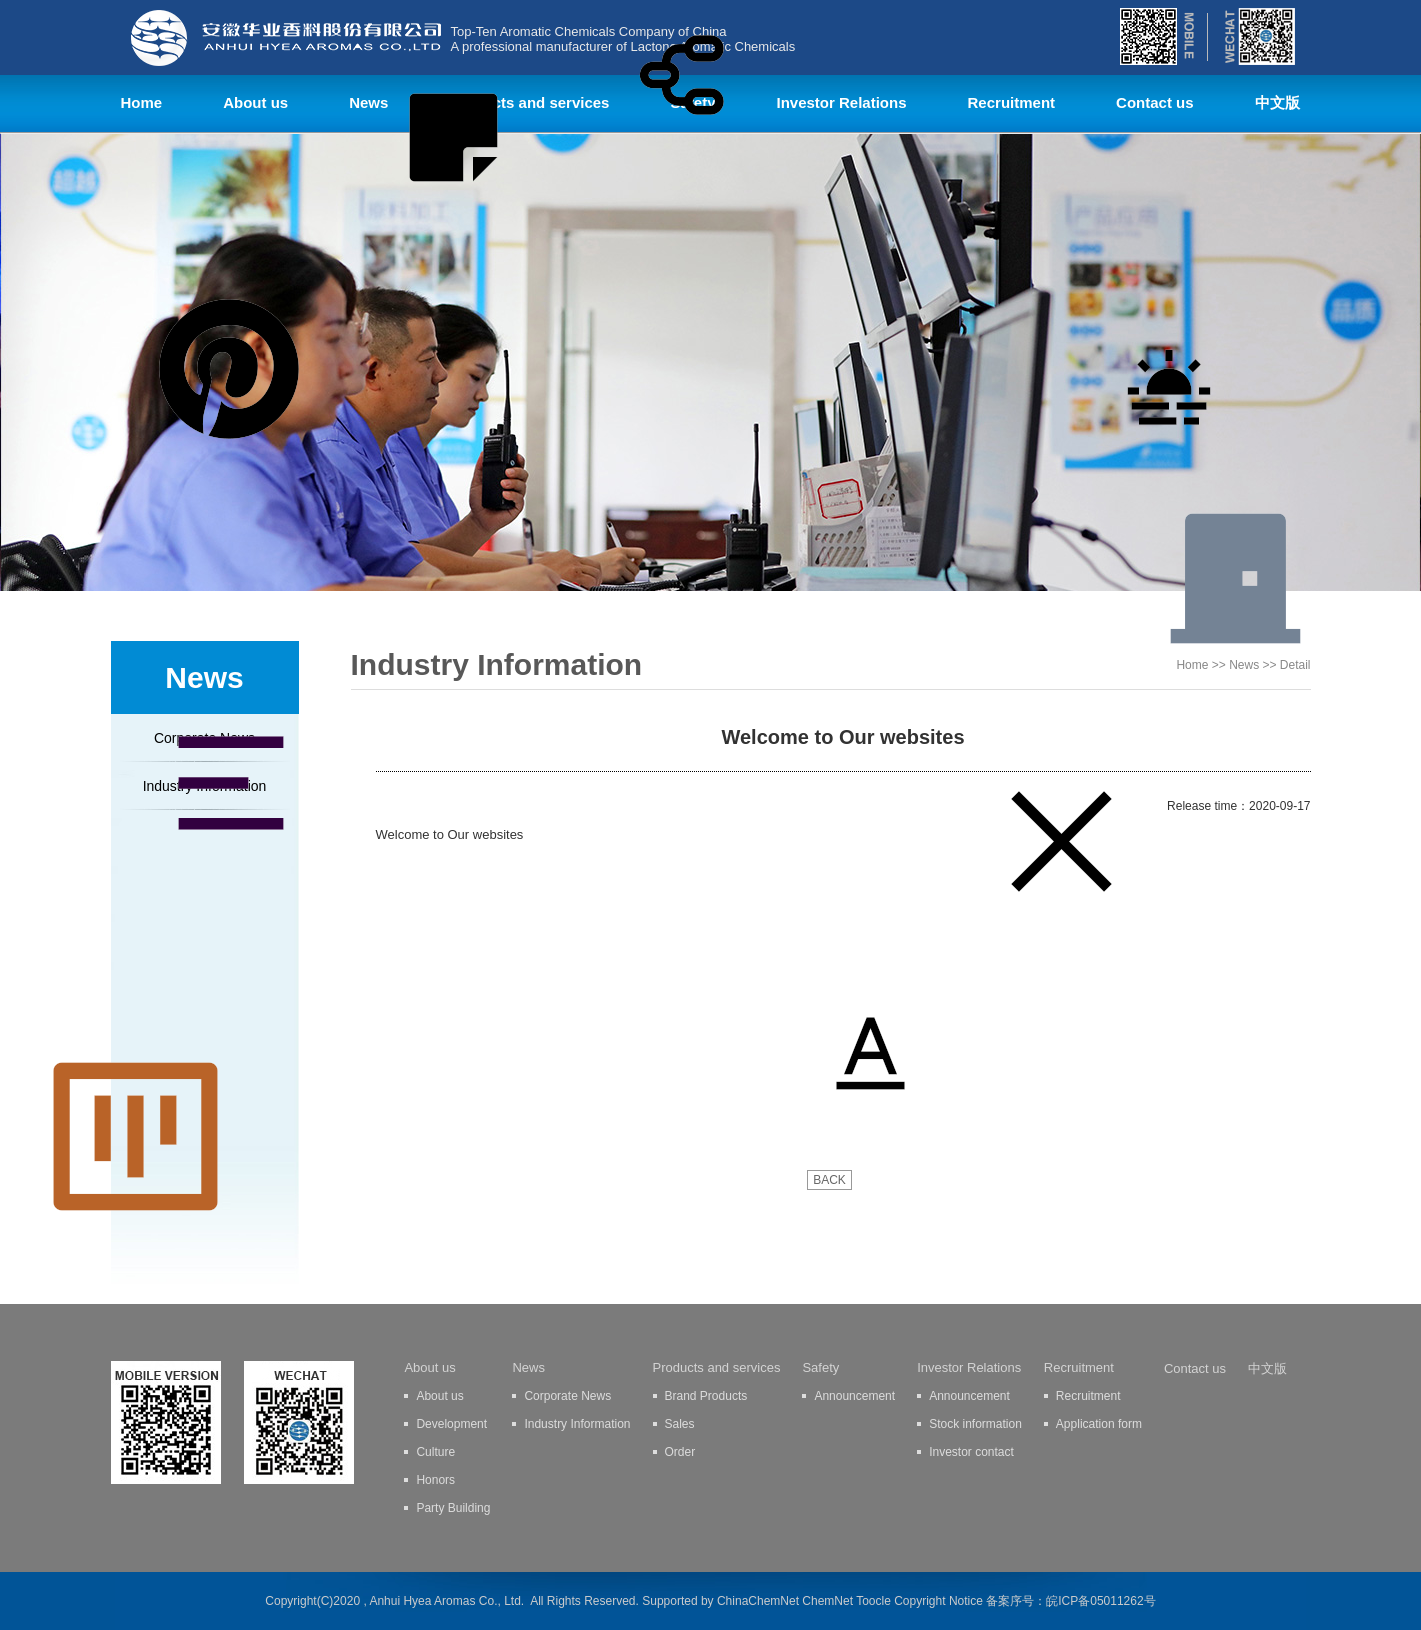 The width and height of the screenshot is (1421, 1630). I want to click on open navigation menu, so click(231, 783).